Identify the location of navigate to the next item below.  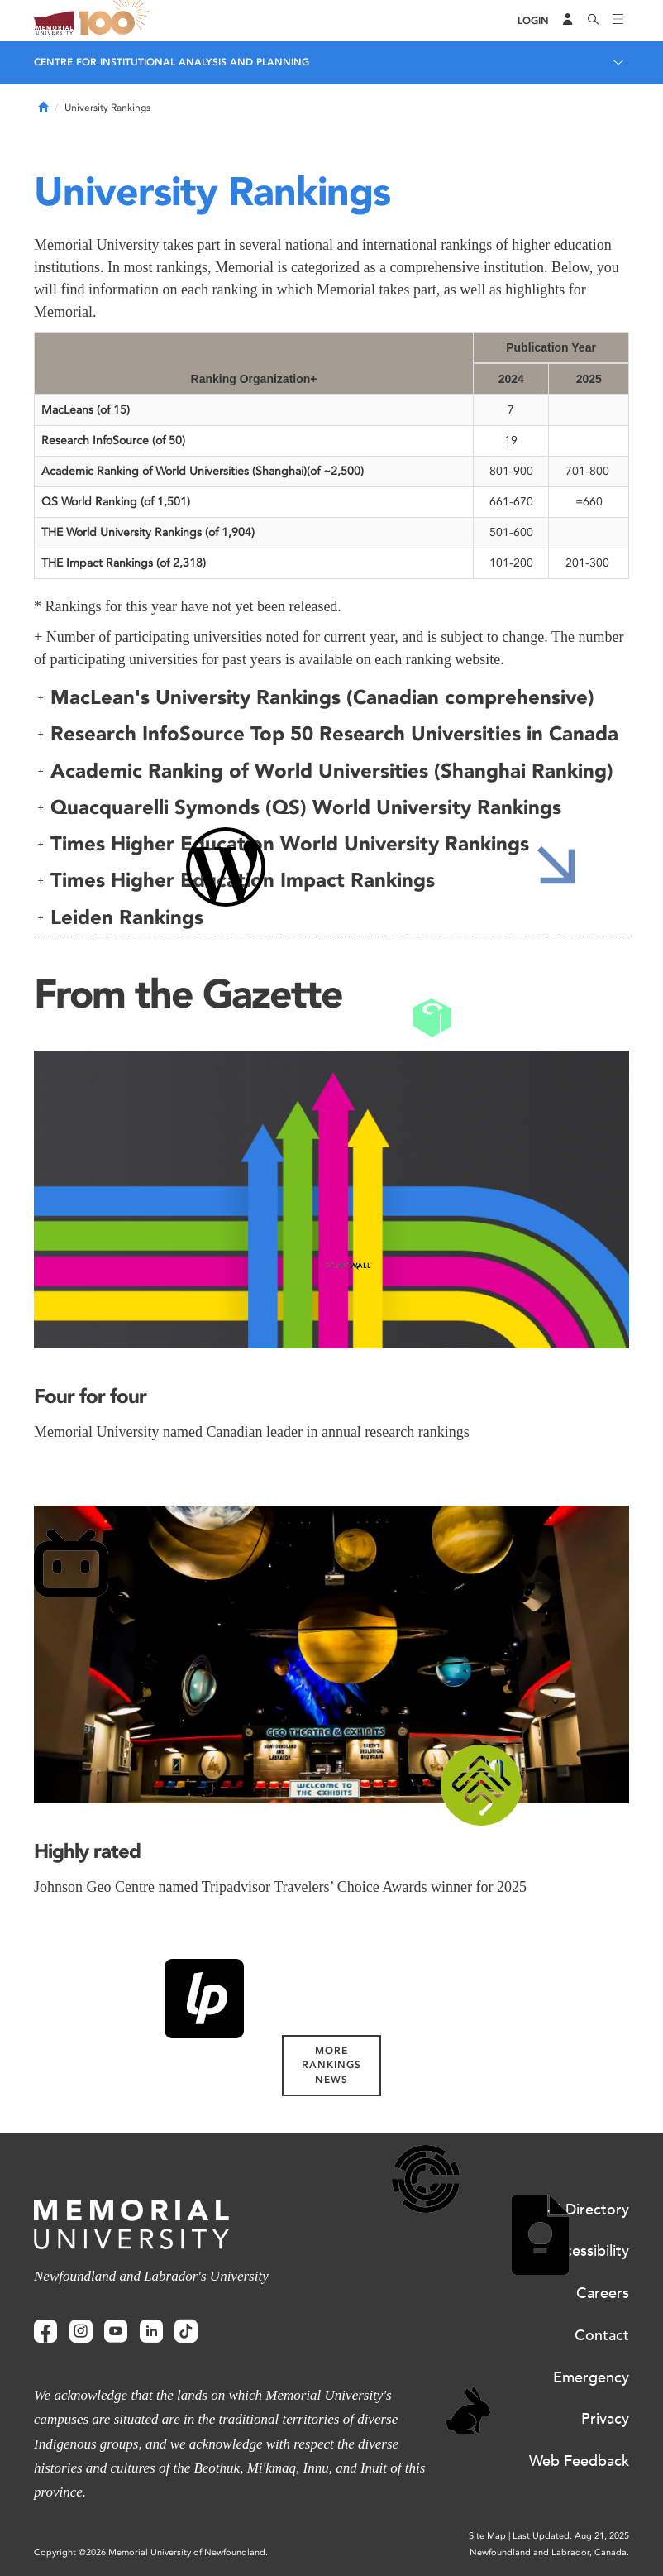
(556, 864).